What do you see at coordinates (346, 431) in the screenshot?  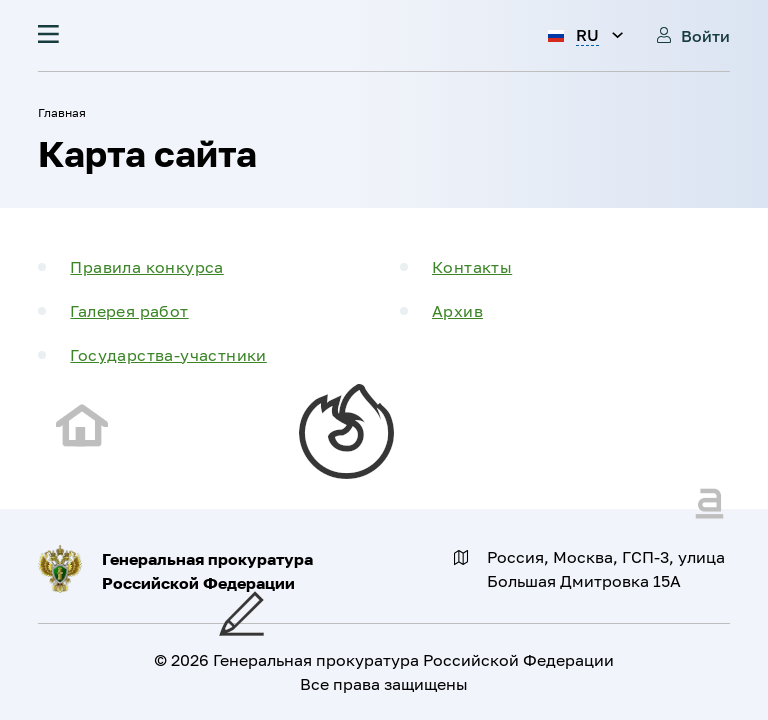 I see `open firefox browser` at bounding box center [346, 431].